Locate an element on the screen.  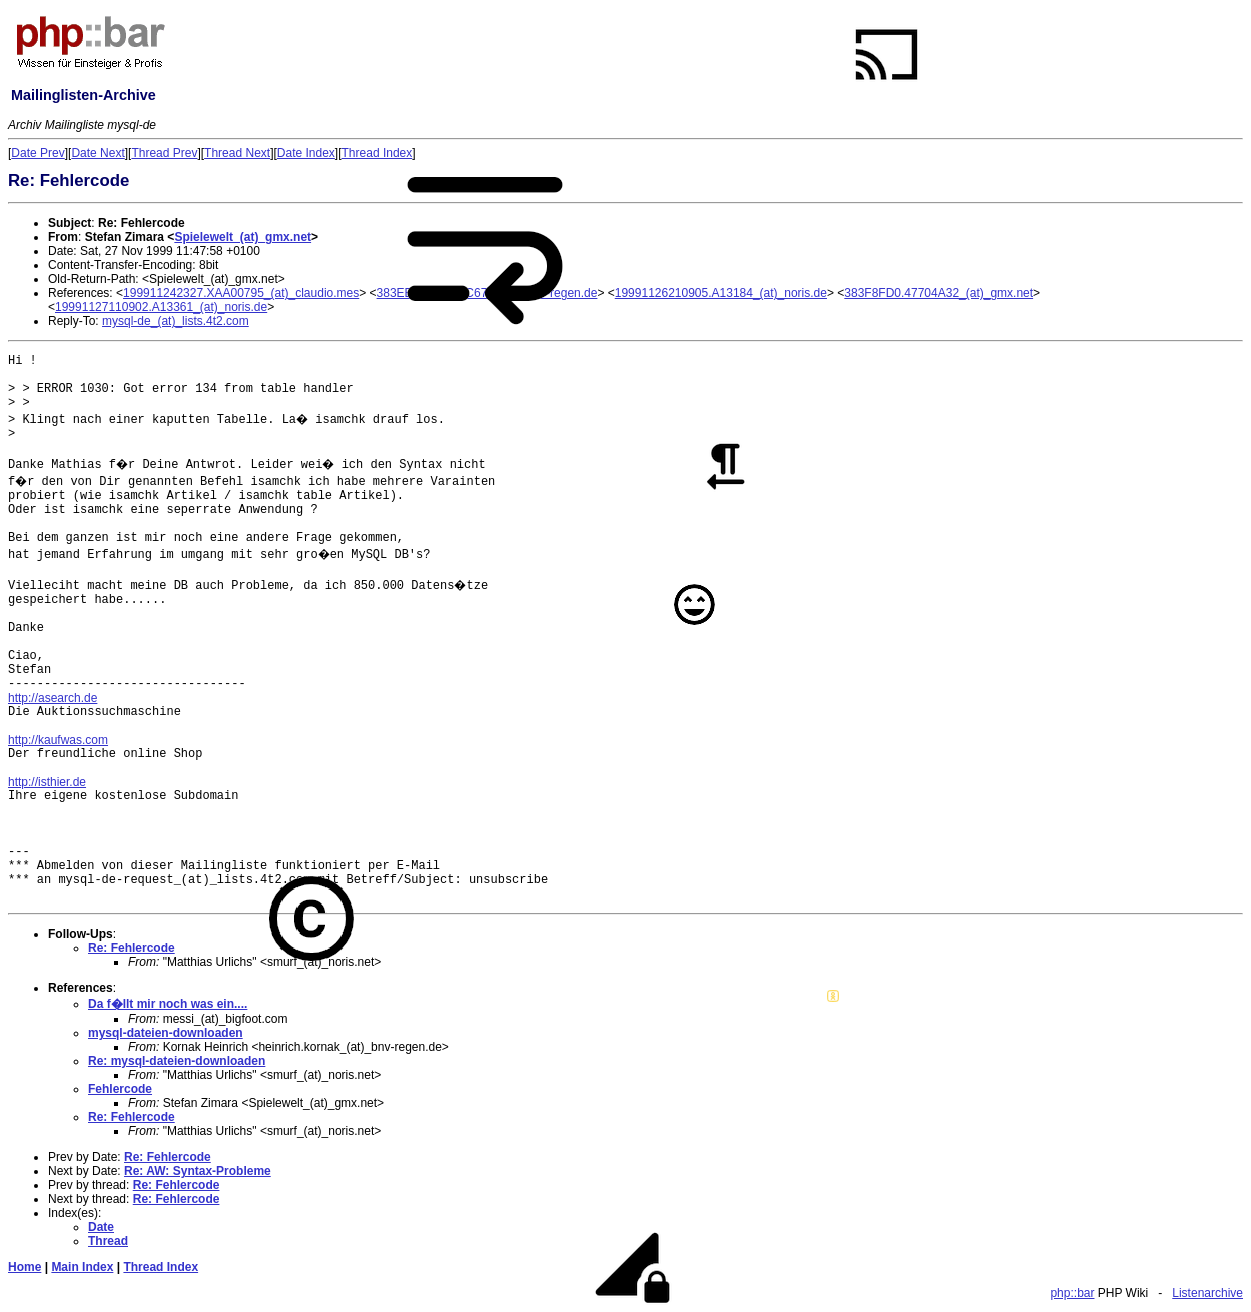
cast to a nearby device is located at coordinates (886, 54).